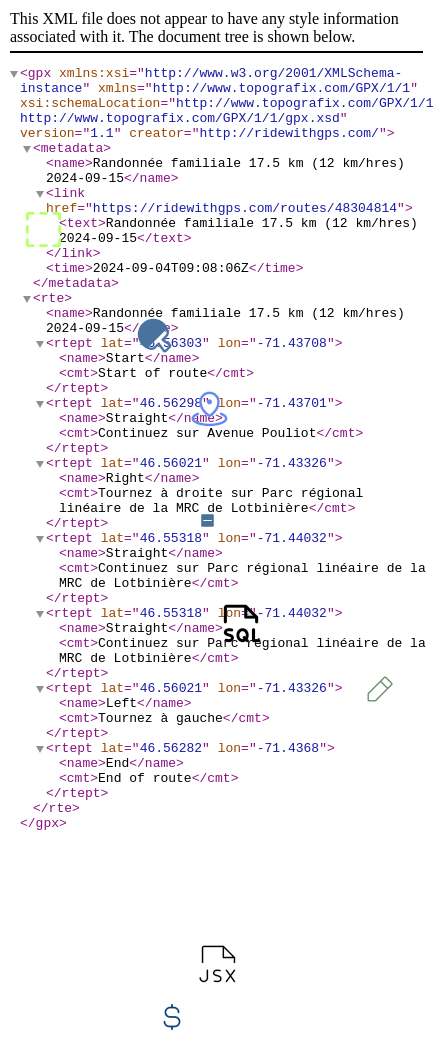  I want to click on open or view an SQL database file, so click(241, 625).